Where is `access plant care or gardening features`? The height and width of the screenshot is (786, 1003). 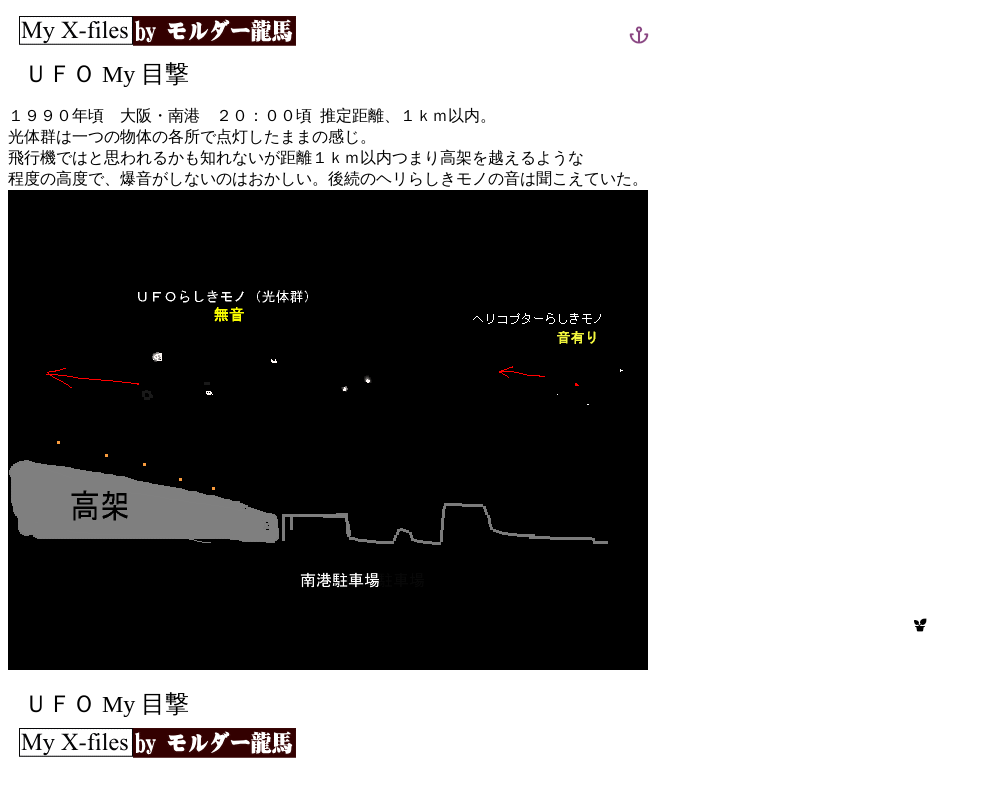 access plant care or gardening features is located at coordinates (920, 625).